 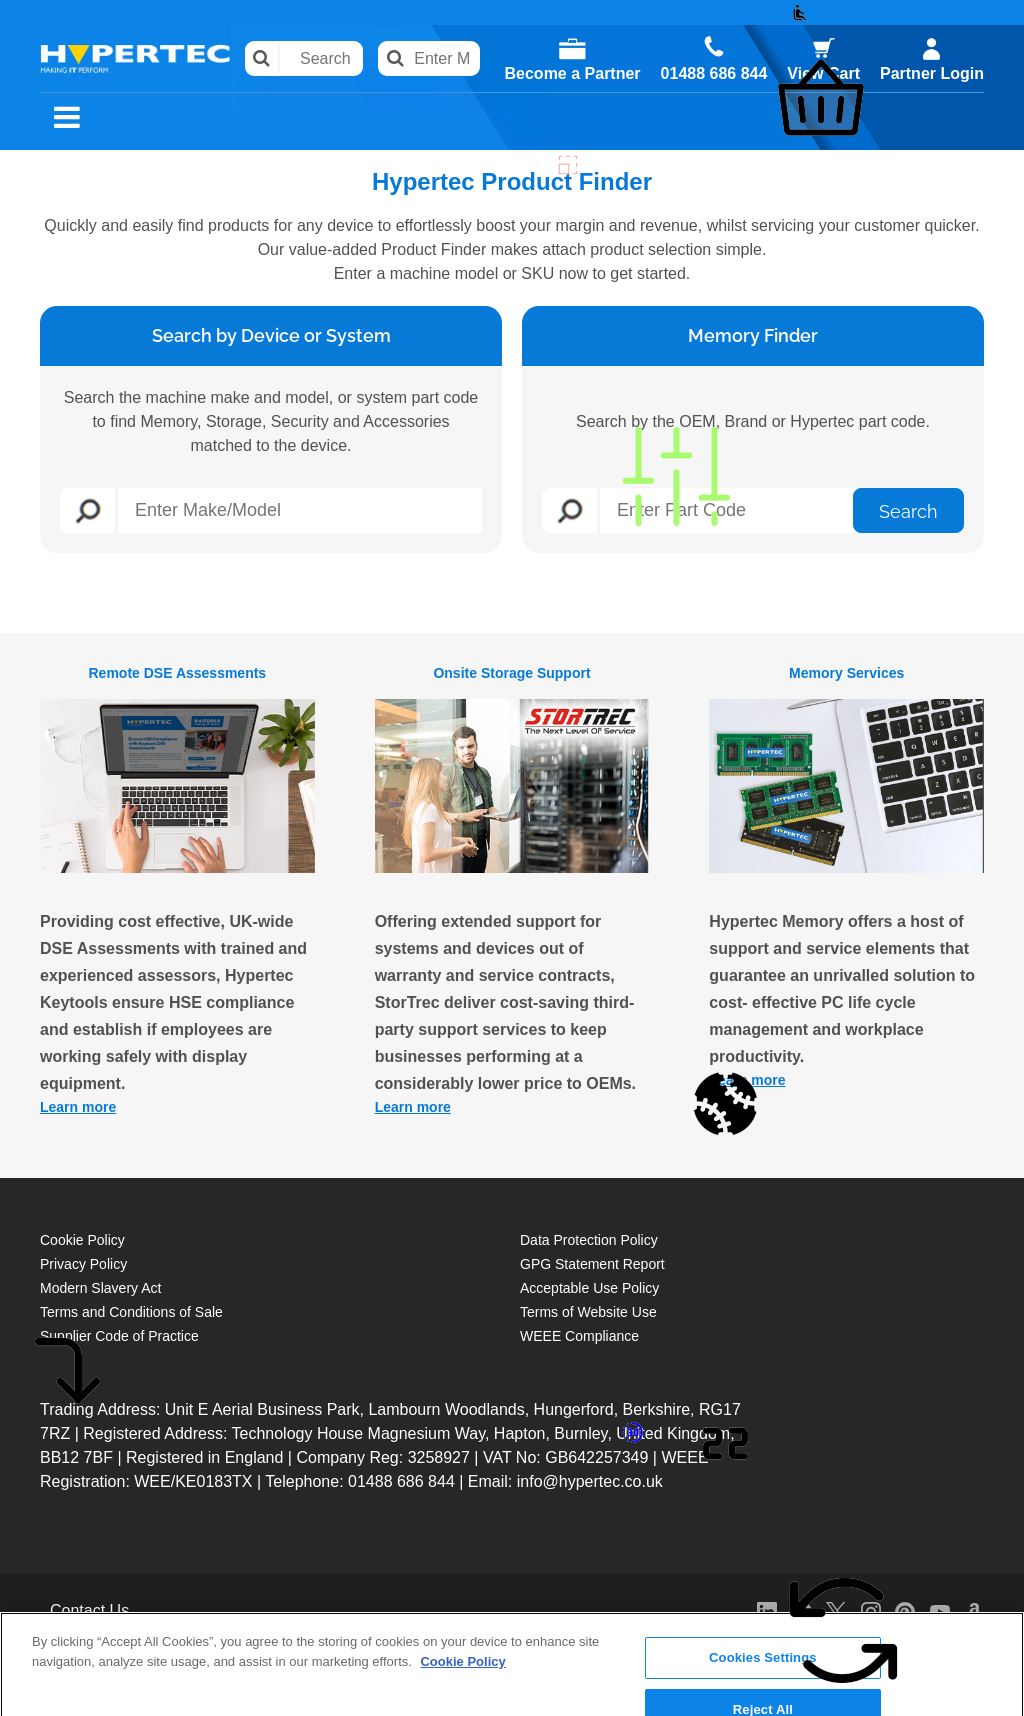 What do you see at coordinates (821, 102) in the screenshot?
I see `view your shopping basket` at bounding box center [821, 102].